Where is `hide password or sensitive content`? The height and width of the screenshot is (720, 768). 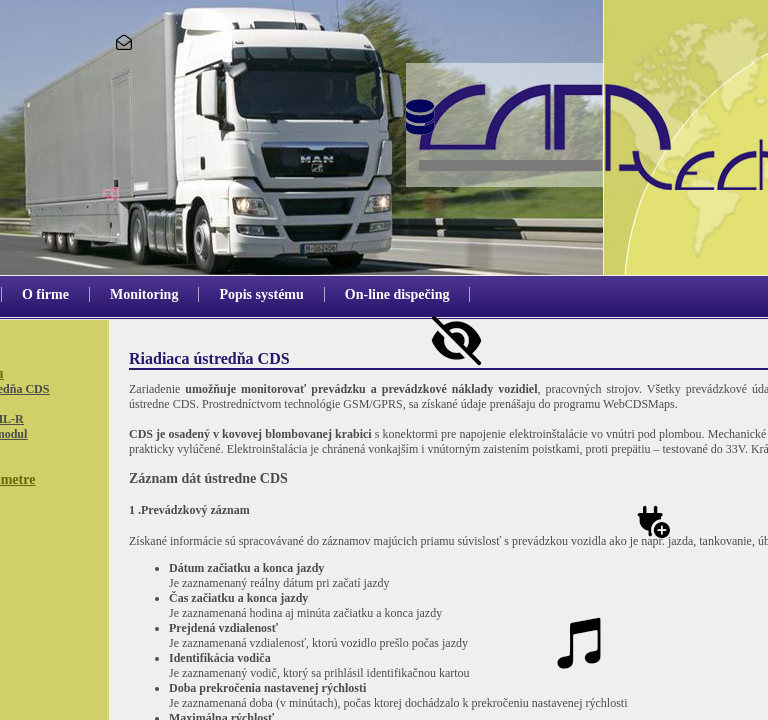
hide password or sensitive content is located at coordinates (456, 340).